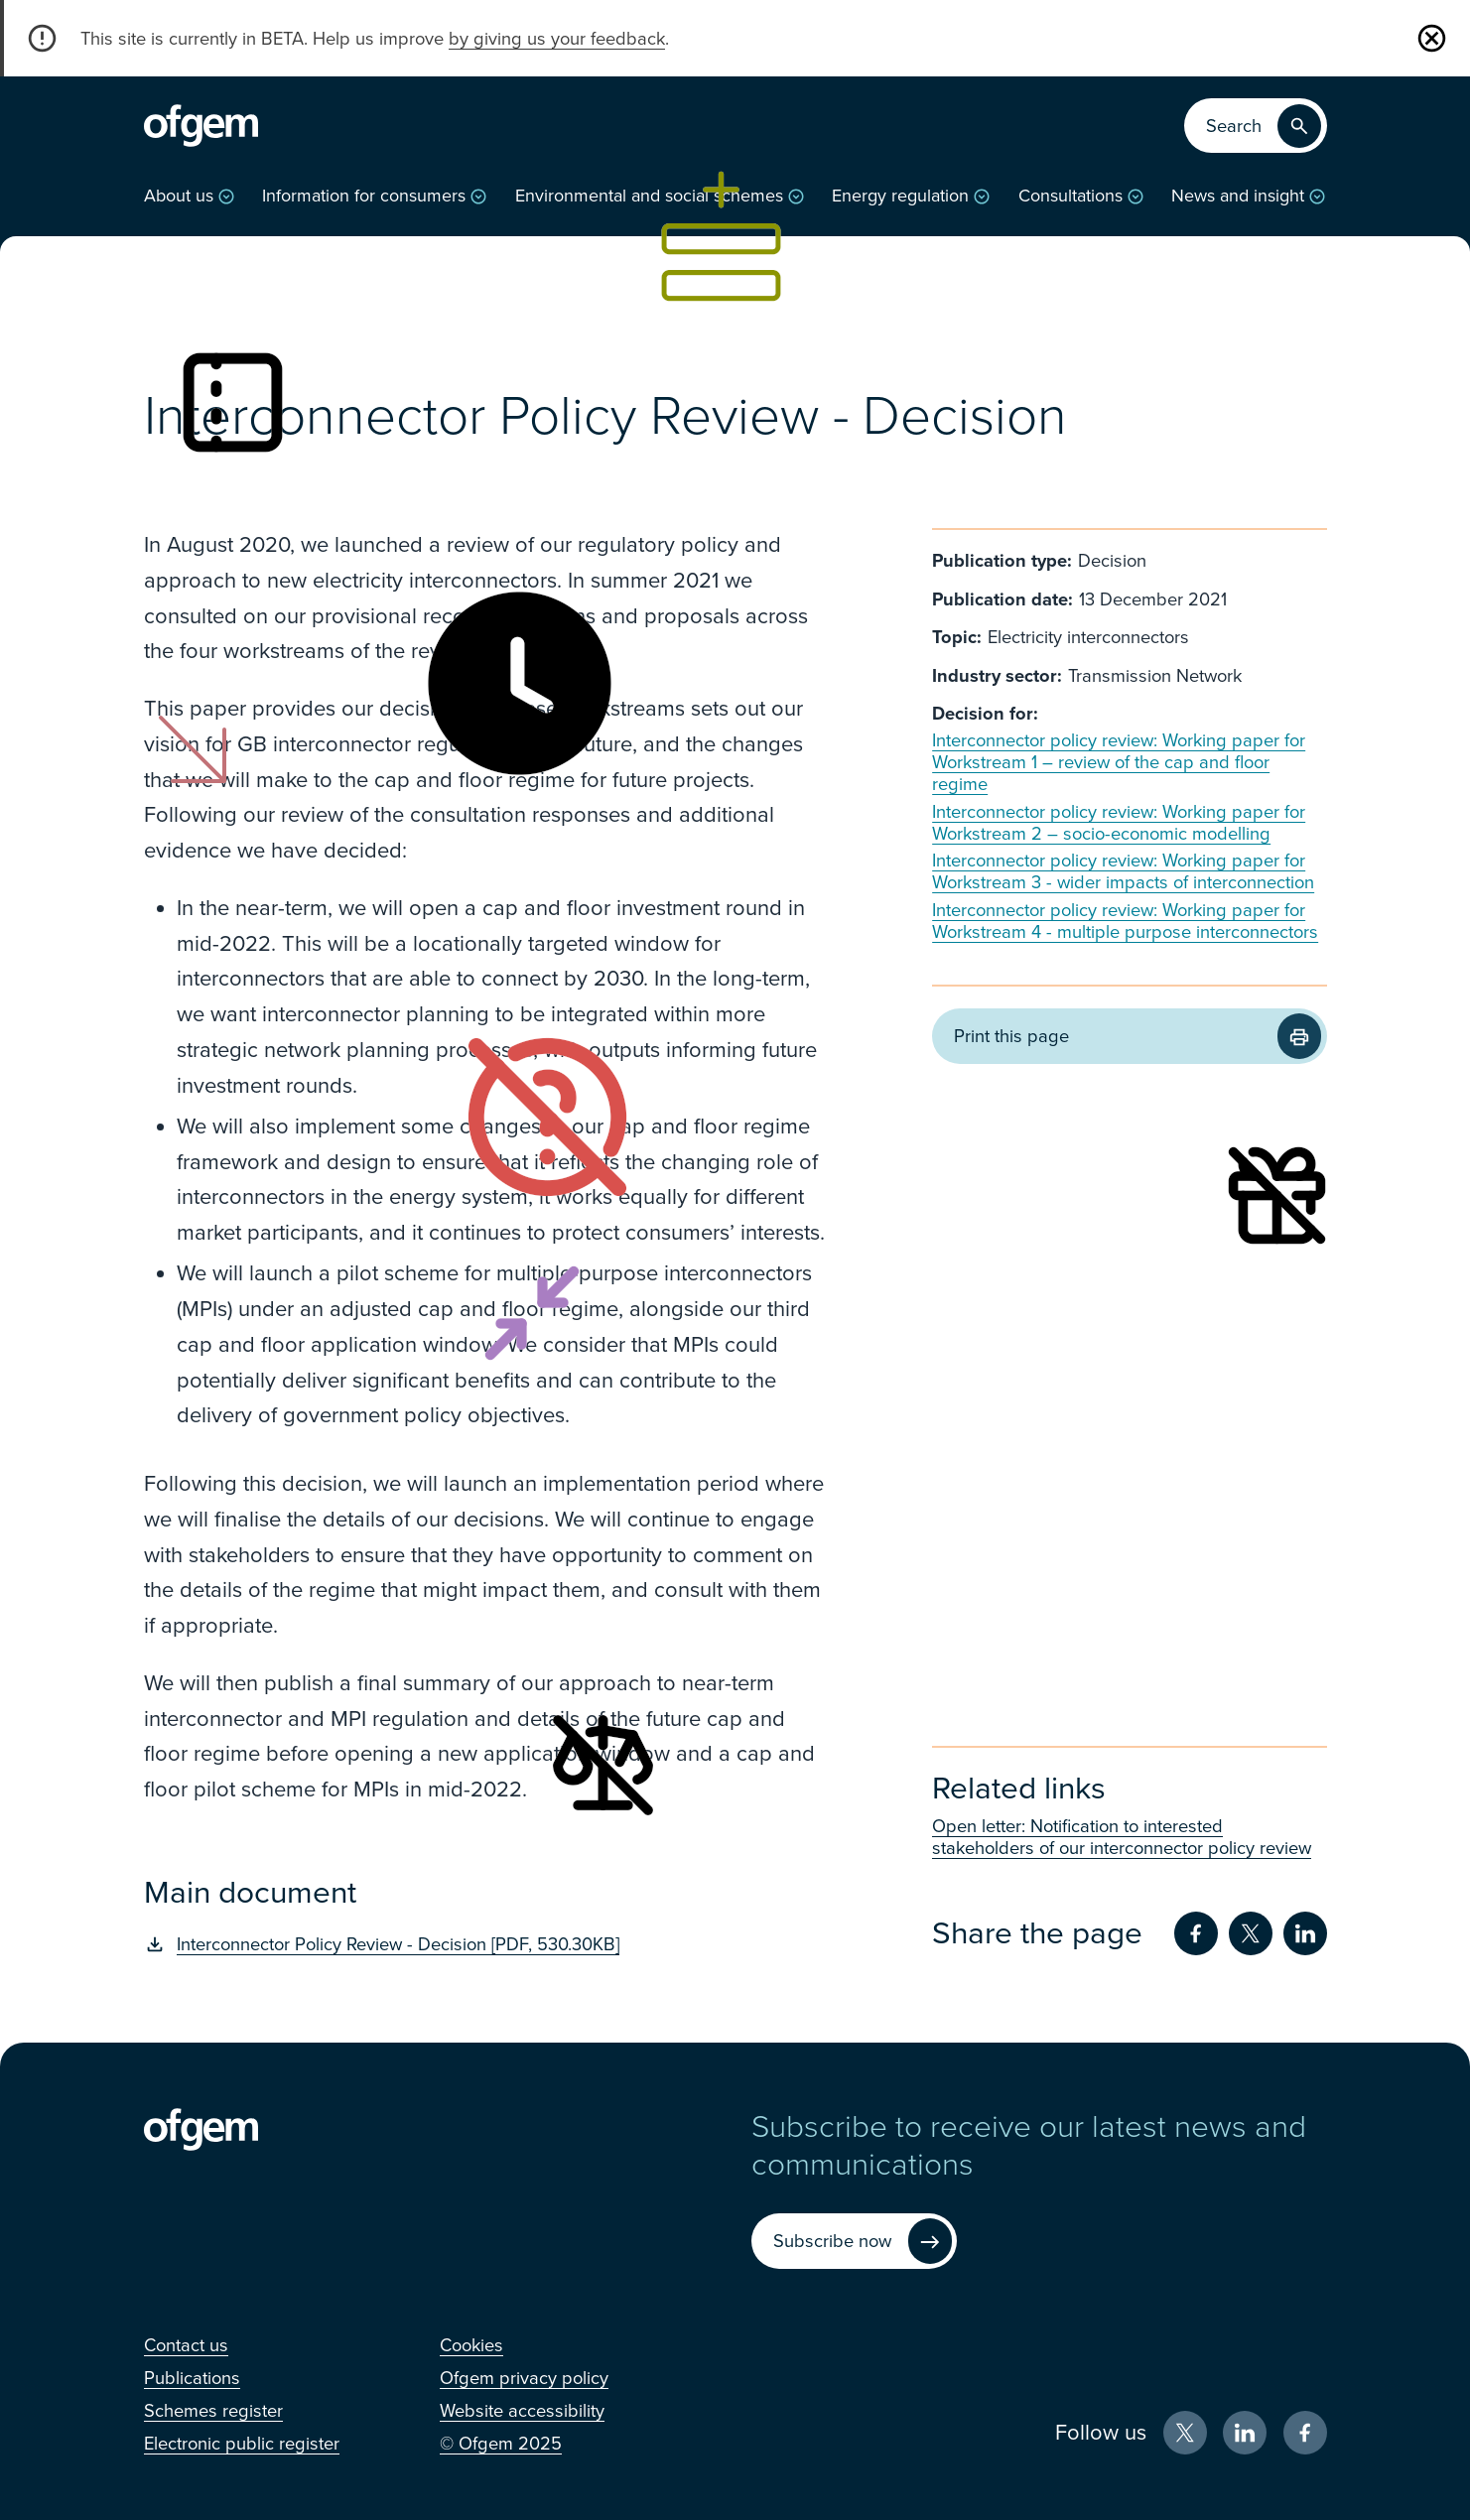 This screenshot has width=1470, height=2520. Describe the element at coordinates (532, 1313) in the screenshot. I see `minimize or reduce window size` at that location.